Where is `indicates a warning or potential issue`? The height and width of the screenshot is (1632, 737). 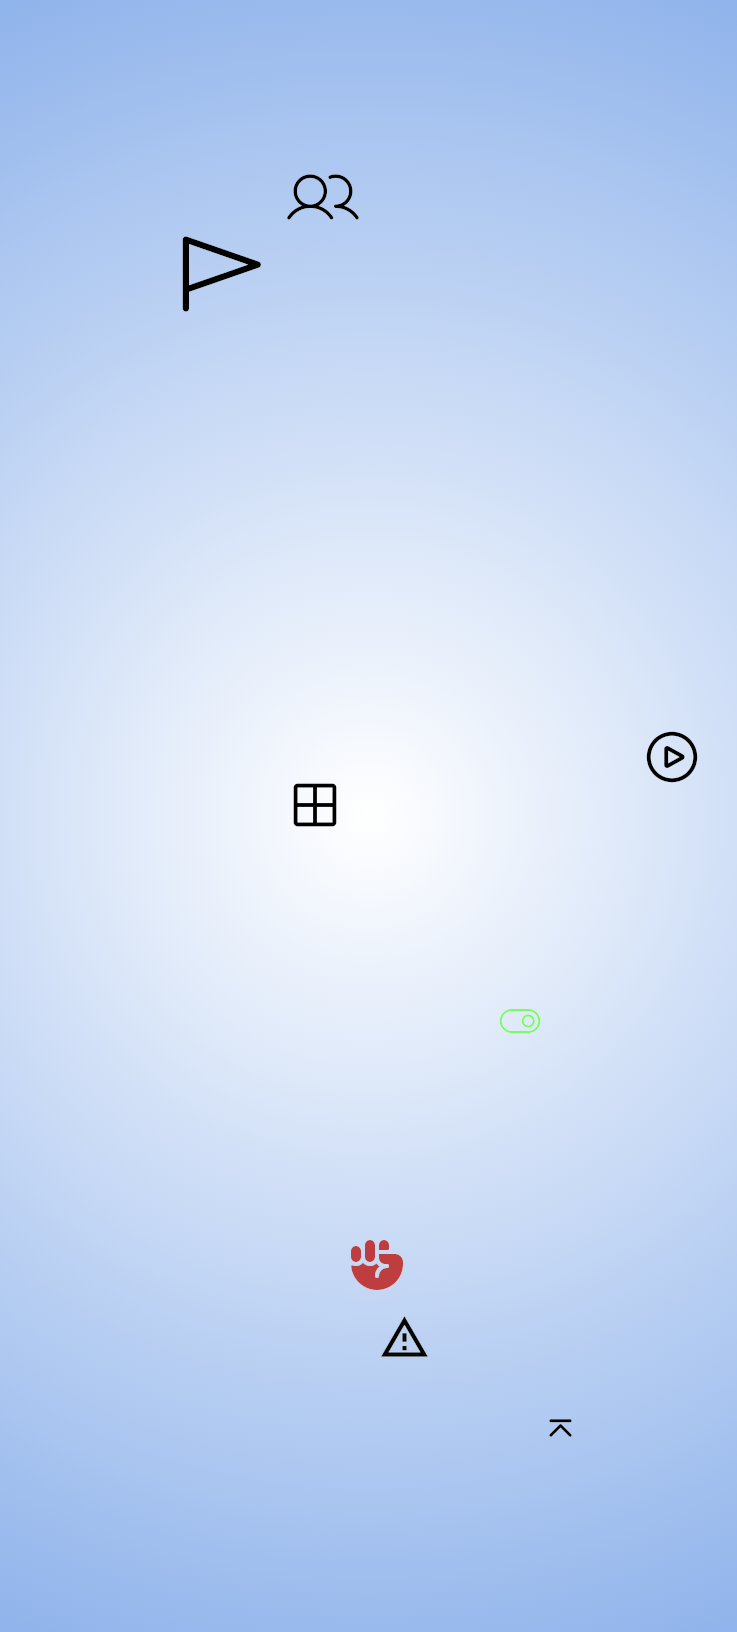
indicates a warning or potential issue is located at coordinates (404, 1337).